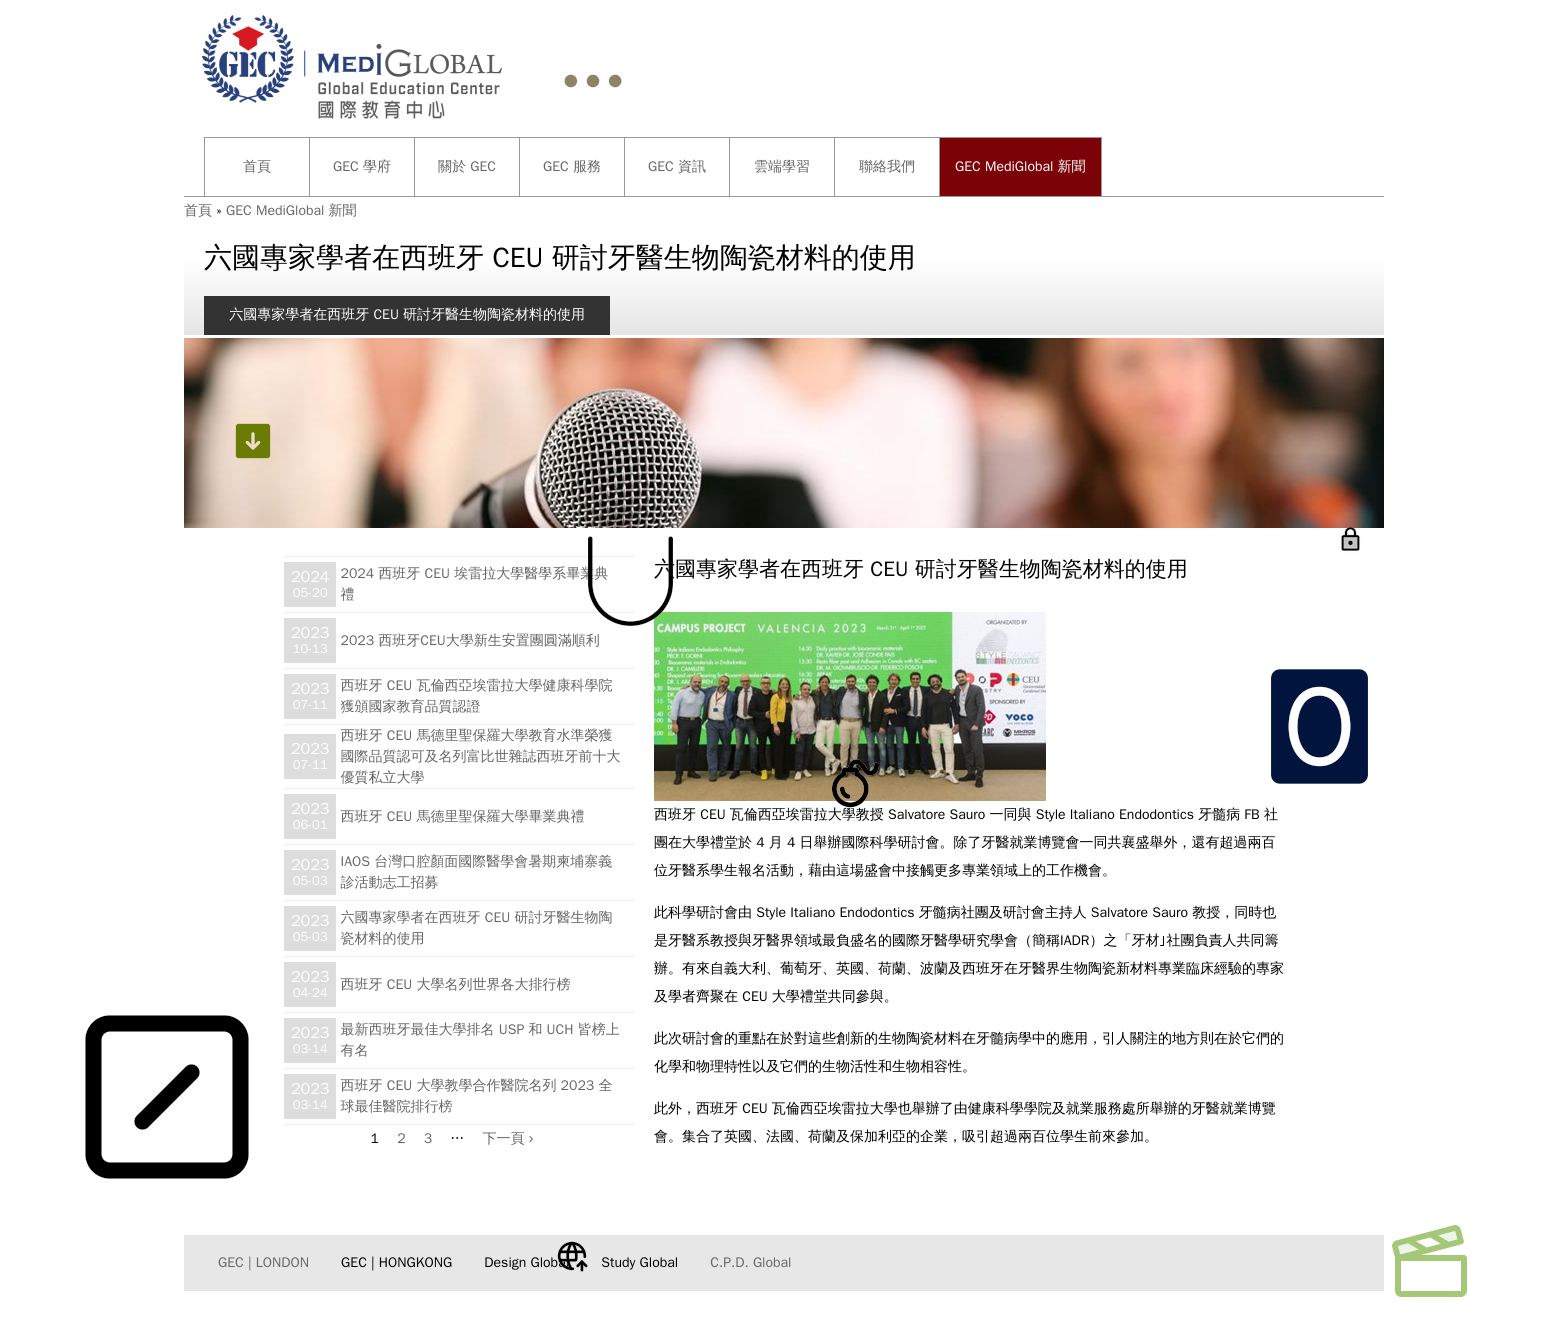 The height and width of the screenshot is (1319, 1568). Describe the element at coordinates (572, 1256) in the screenshot. I see `upload to the web or cloud` at that location.